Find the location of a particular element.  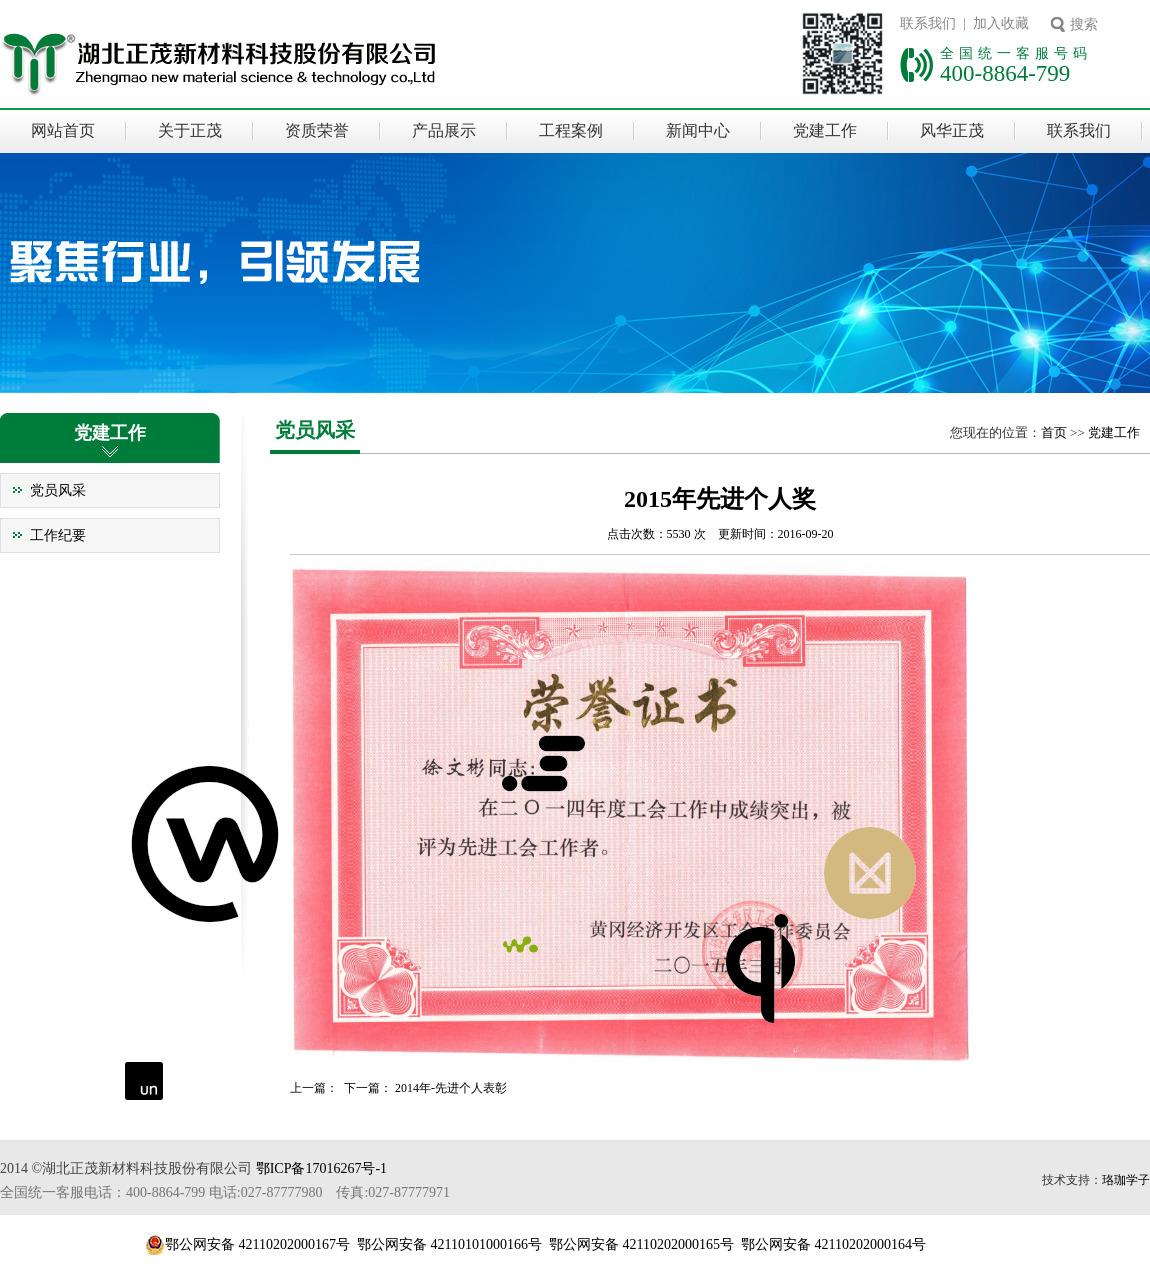

open milanote app is located at coordinates (870, 873).